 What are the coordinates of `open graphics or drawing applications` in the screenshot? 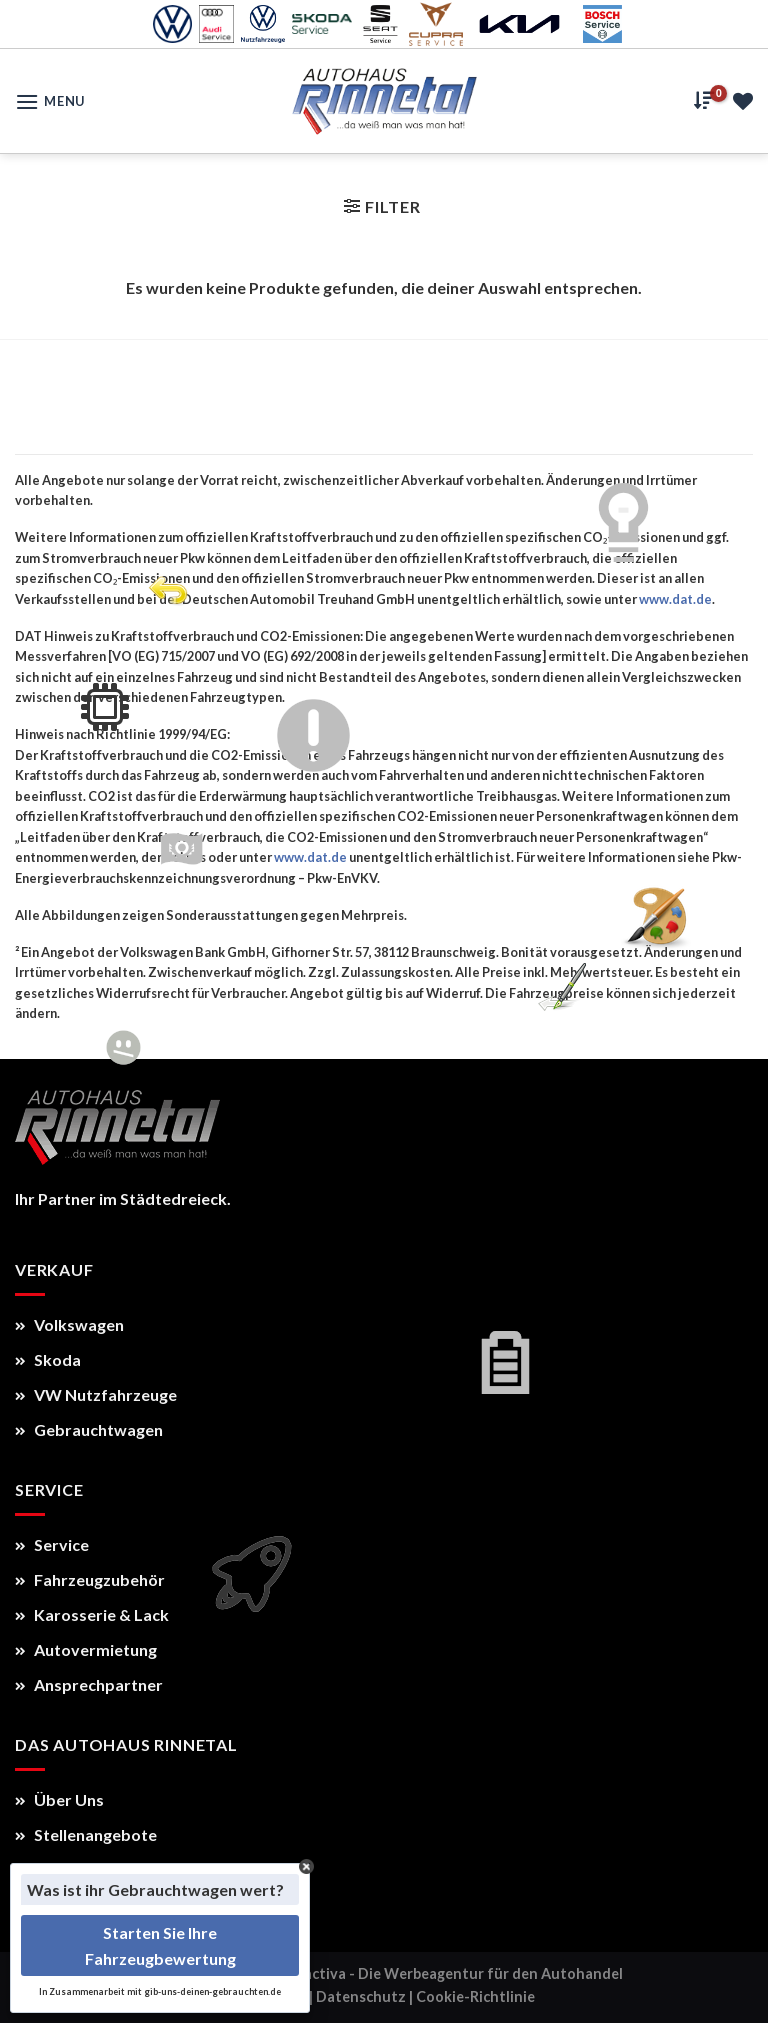 It's located at (656, 918).